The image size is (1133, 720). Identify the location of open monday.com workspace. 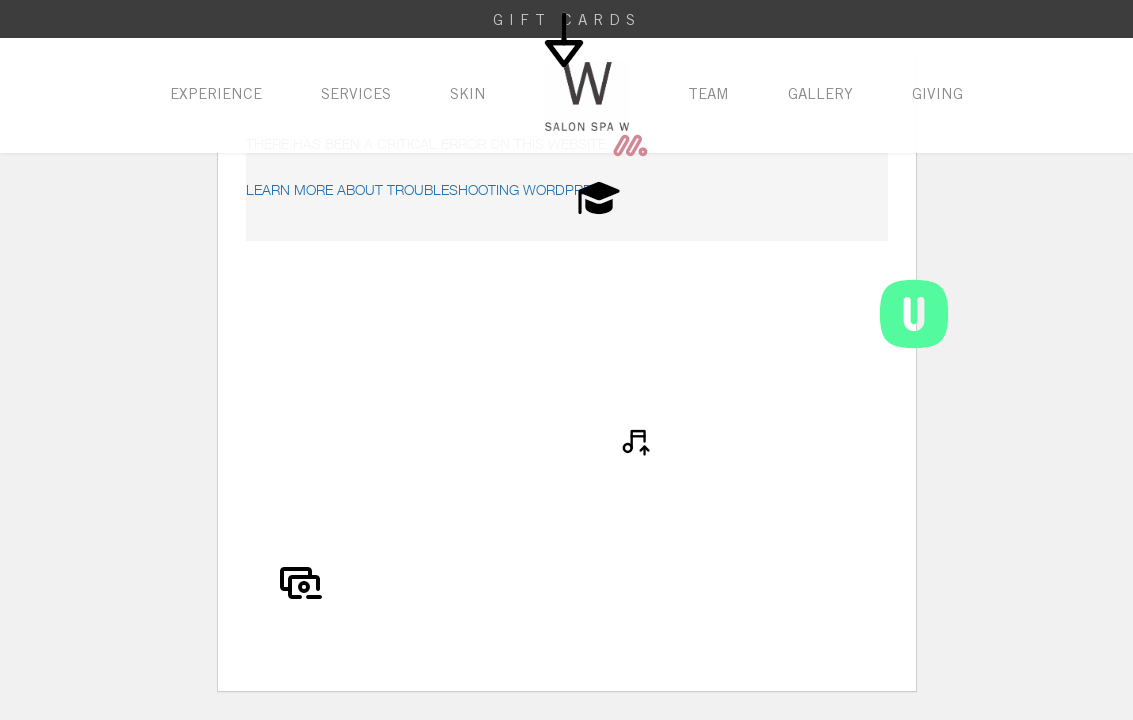
(629, 145).